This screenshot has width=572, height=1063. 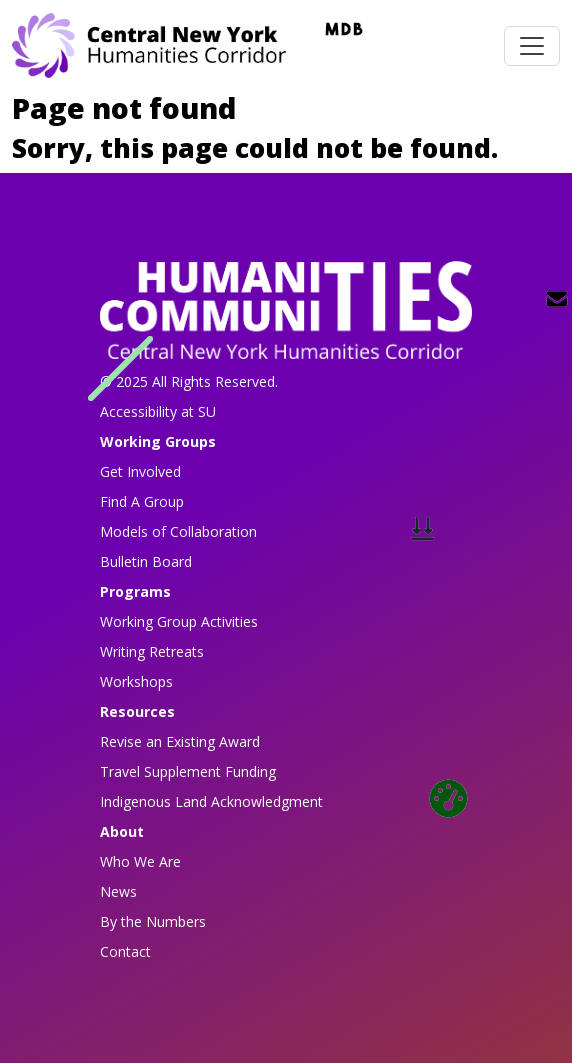 What do you see at coordinates (344, 29) in the screenshot?
I see `MDBootstrap brand logo` at bounding box center [344, 29].